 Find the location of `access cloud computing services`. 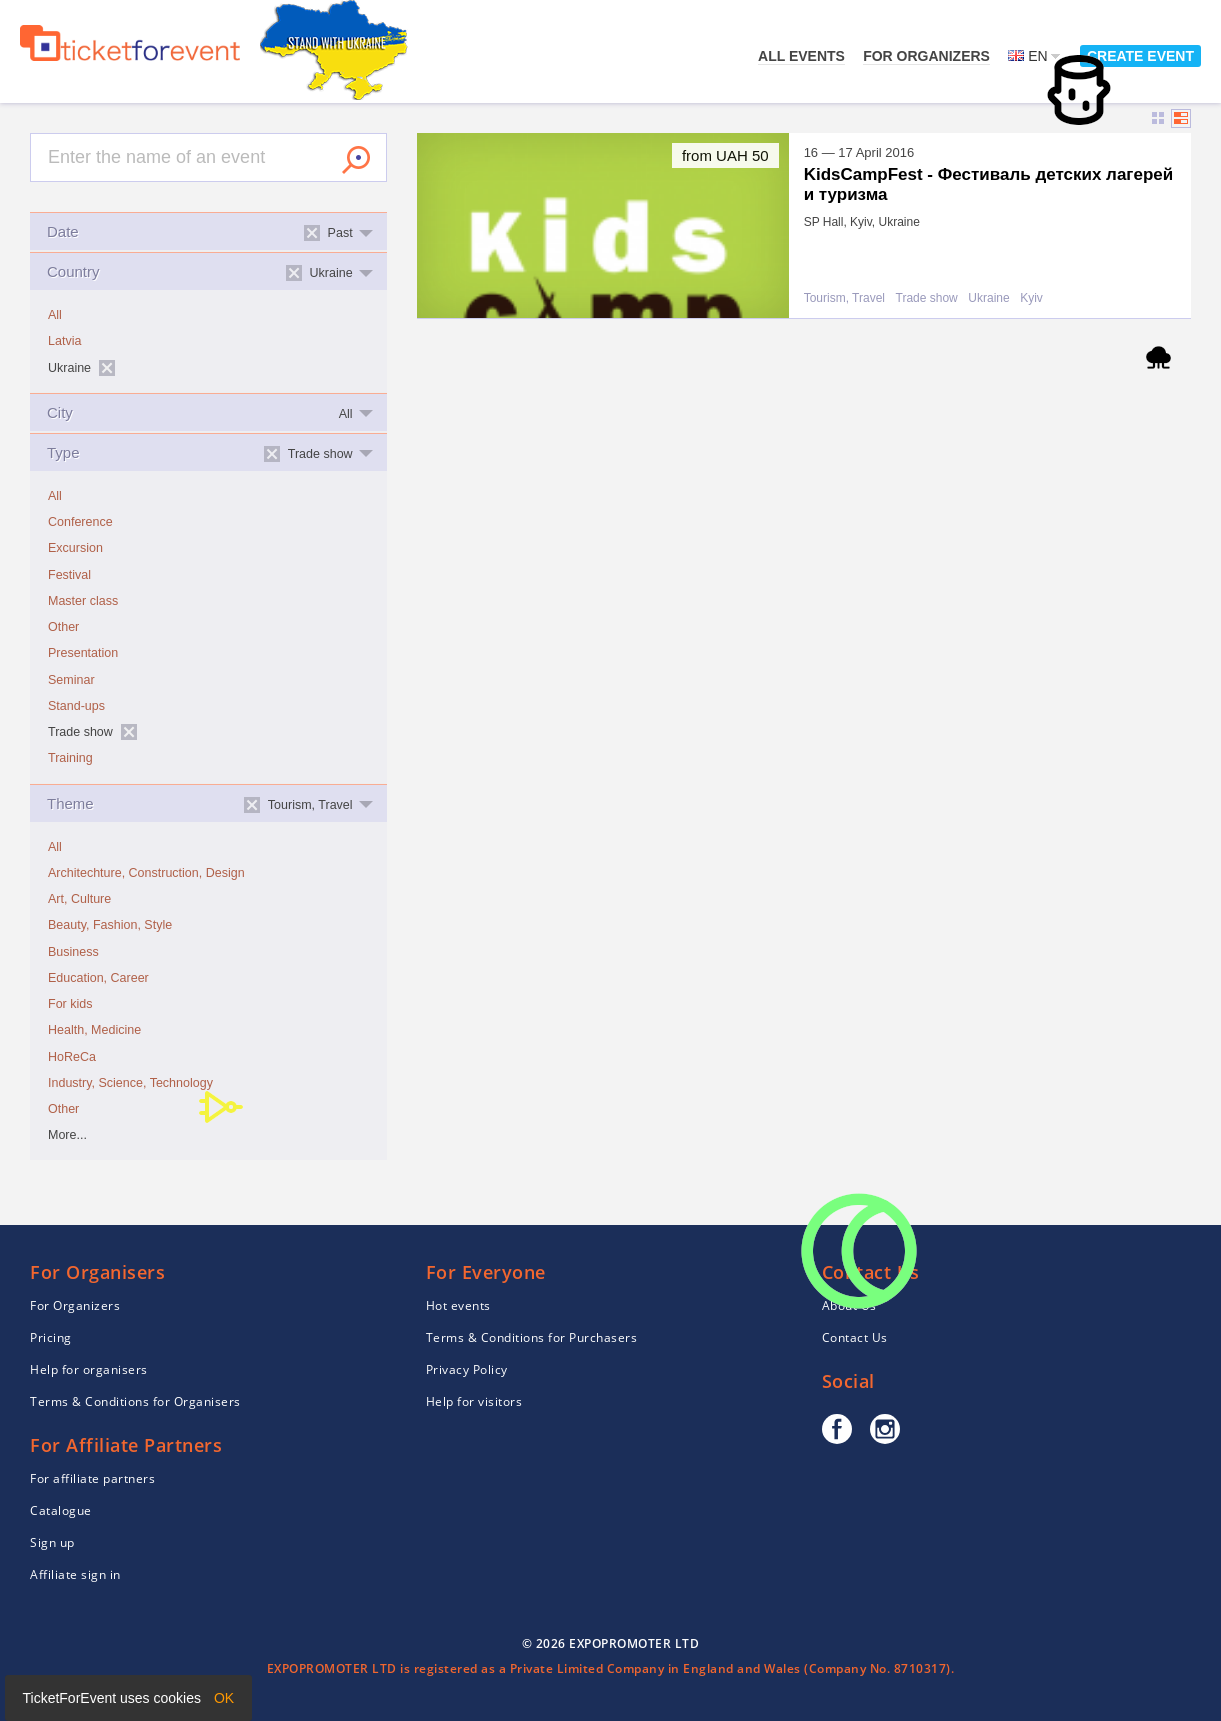

access cloud computing services is located at coordinates (1158, 357).